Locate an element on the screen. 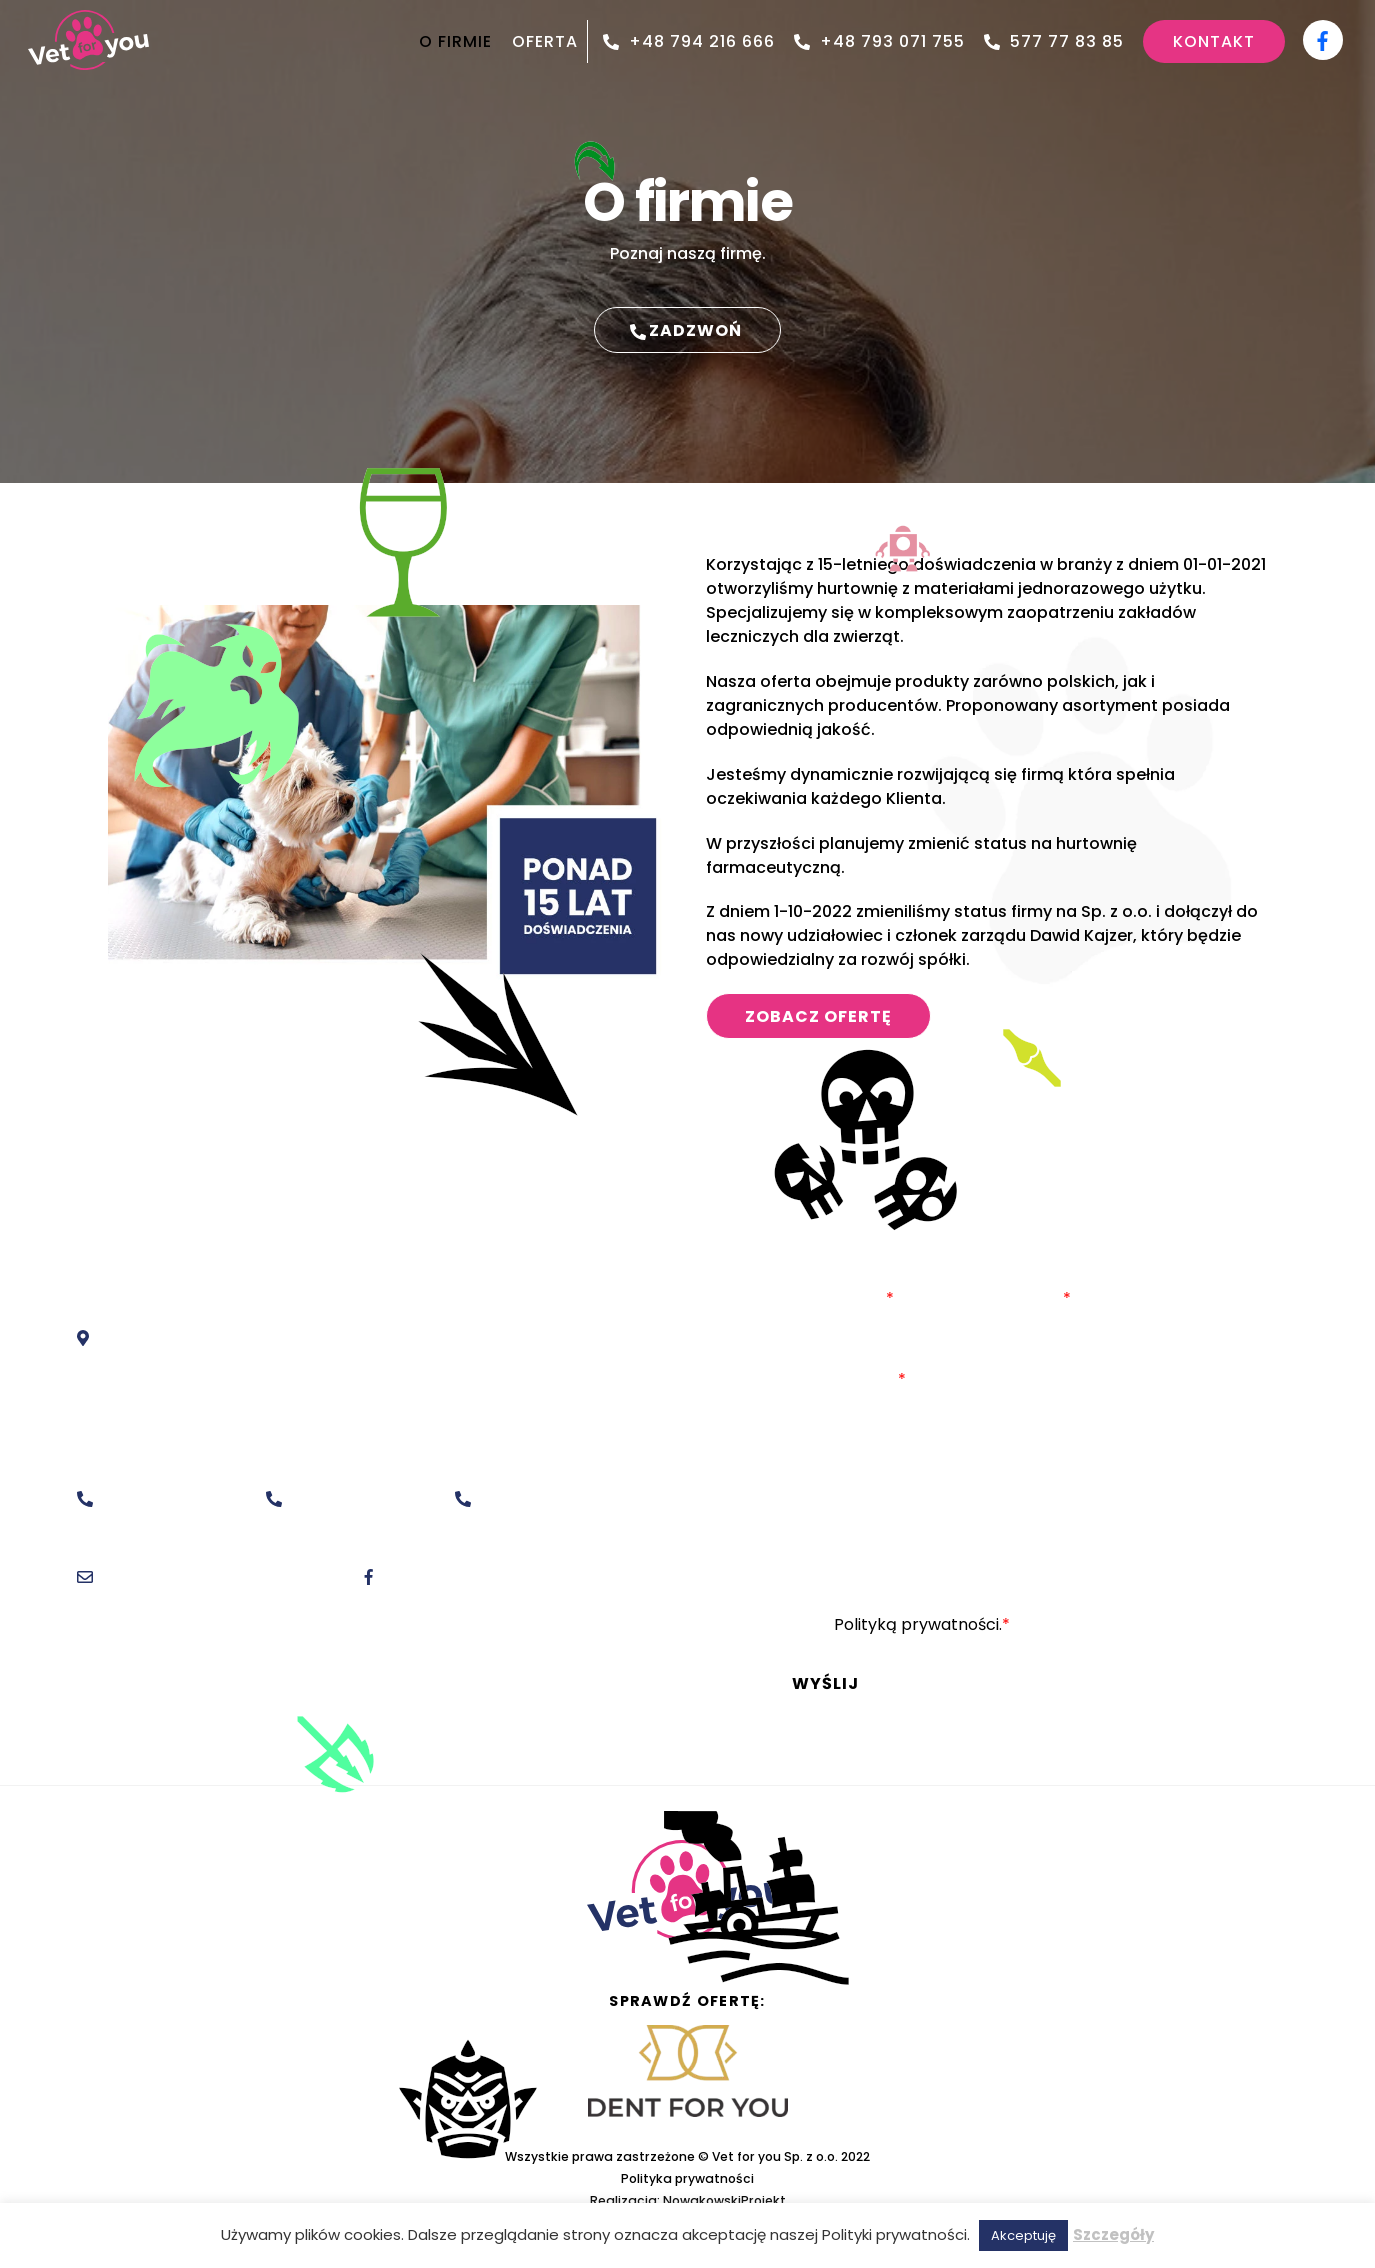 This screenshot has width=1375, height=2268. view naval fleet or warship units is located at coordinates (757, 1904).